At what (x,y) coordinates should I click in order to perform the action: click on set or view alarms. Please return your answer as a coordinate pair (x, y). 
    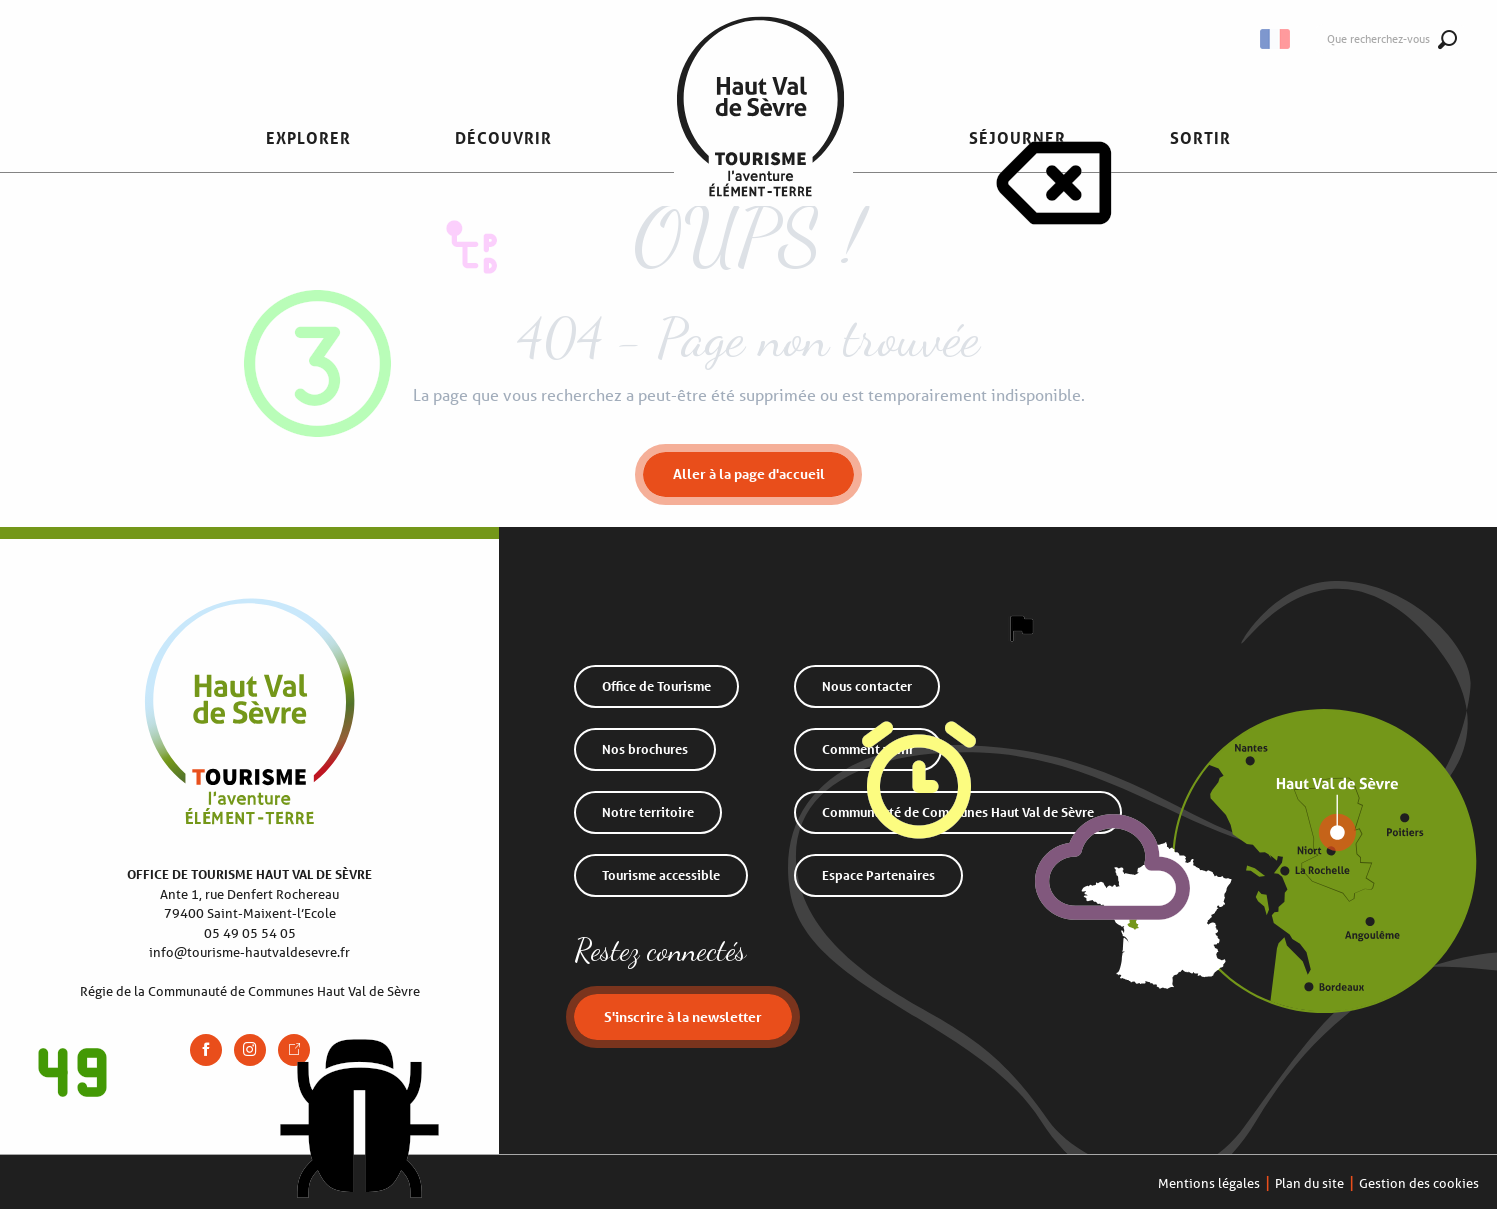
    Looking at the image, I should click on (919, 780).